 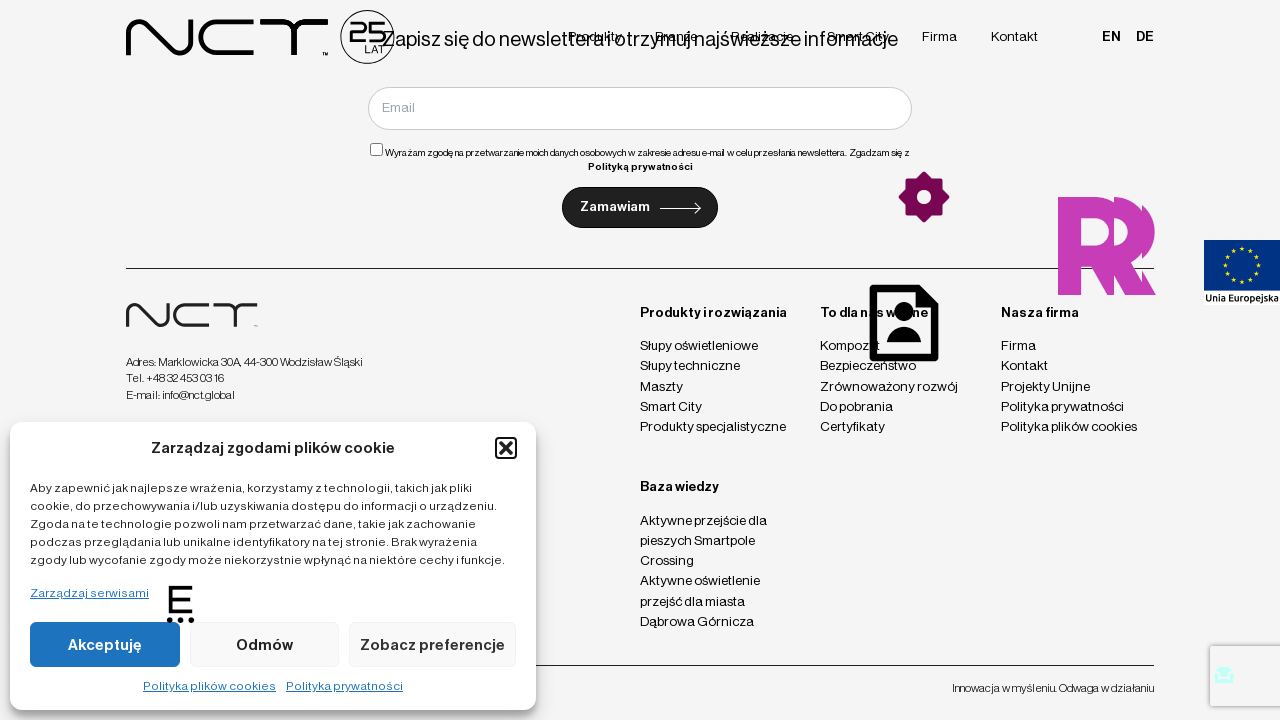 I want to click on apply emphasis formatting to selected text, so click(x=180, y=603).